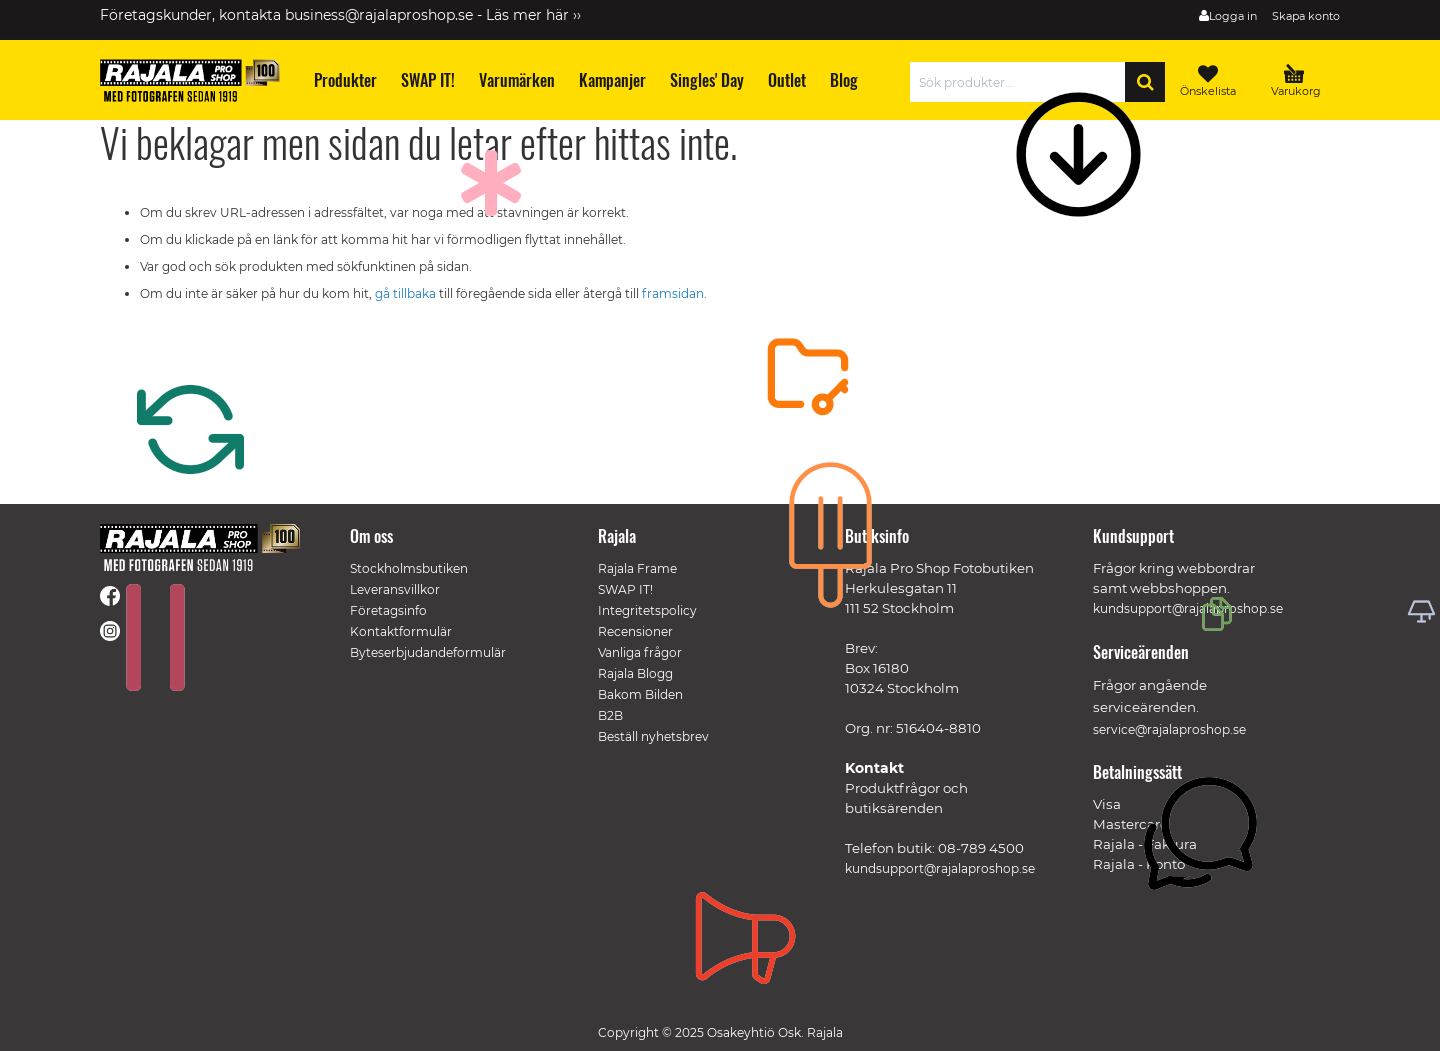 This screenshot has height=1051, width=1440. What do you see at coordinates (155, 637) in the screenshot?
I see `pause media playback` at bounding box center [155, 637].